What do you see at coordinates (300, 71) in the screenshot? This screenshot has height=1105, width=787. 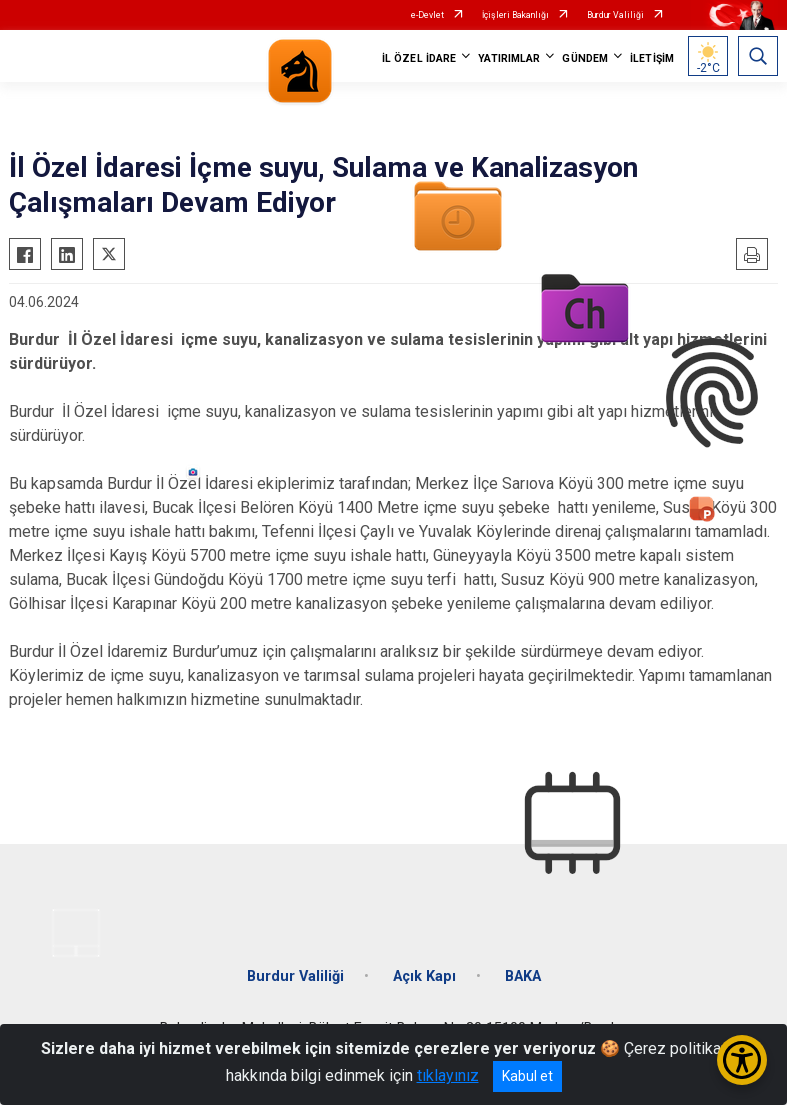 I see `open the Chess app` at bounding box center [300, 71].